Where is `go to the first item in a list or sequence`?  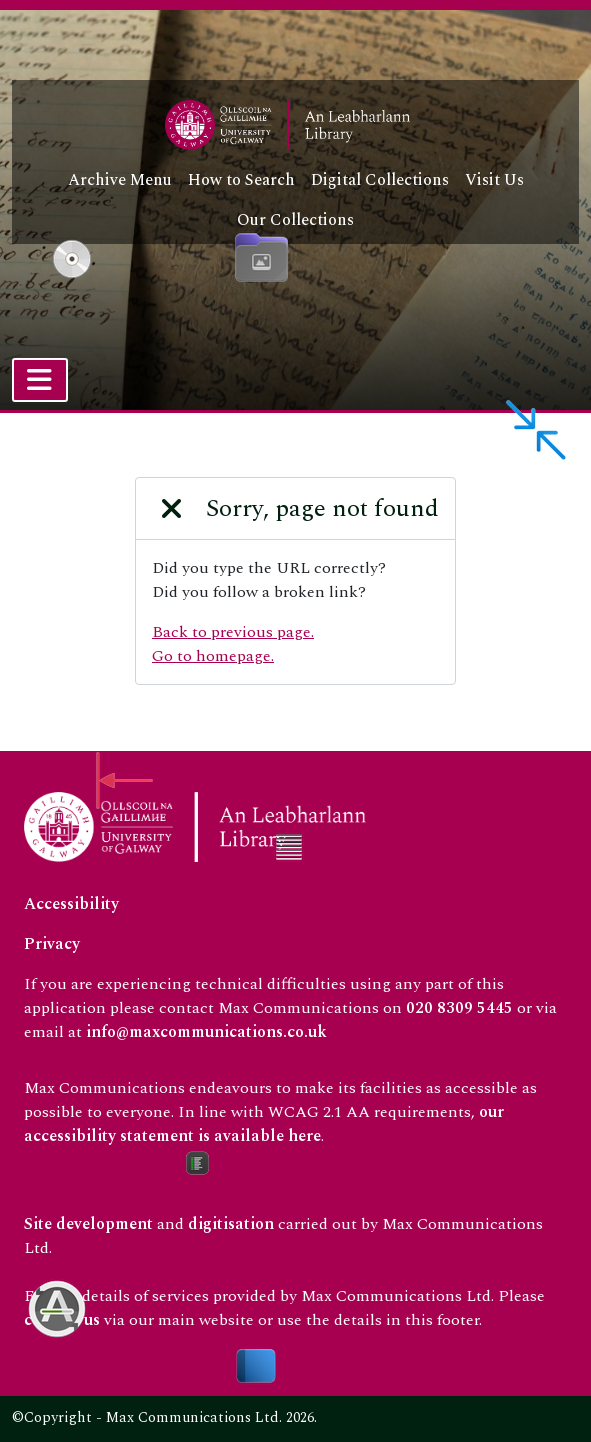 go to the first item in a list or sequence is located at coordinates (124, 780).